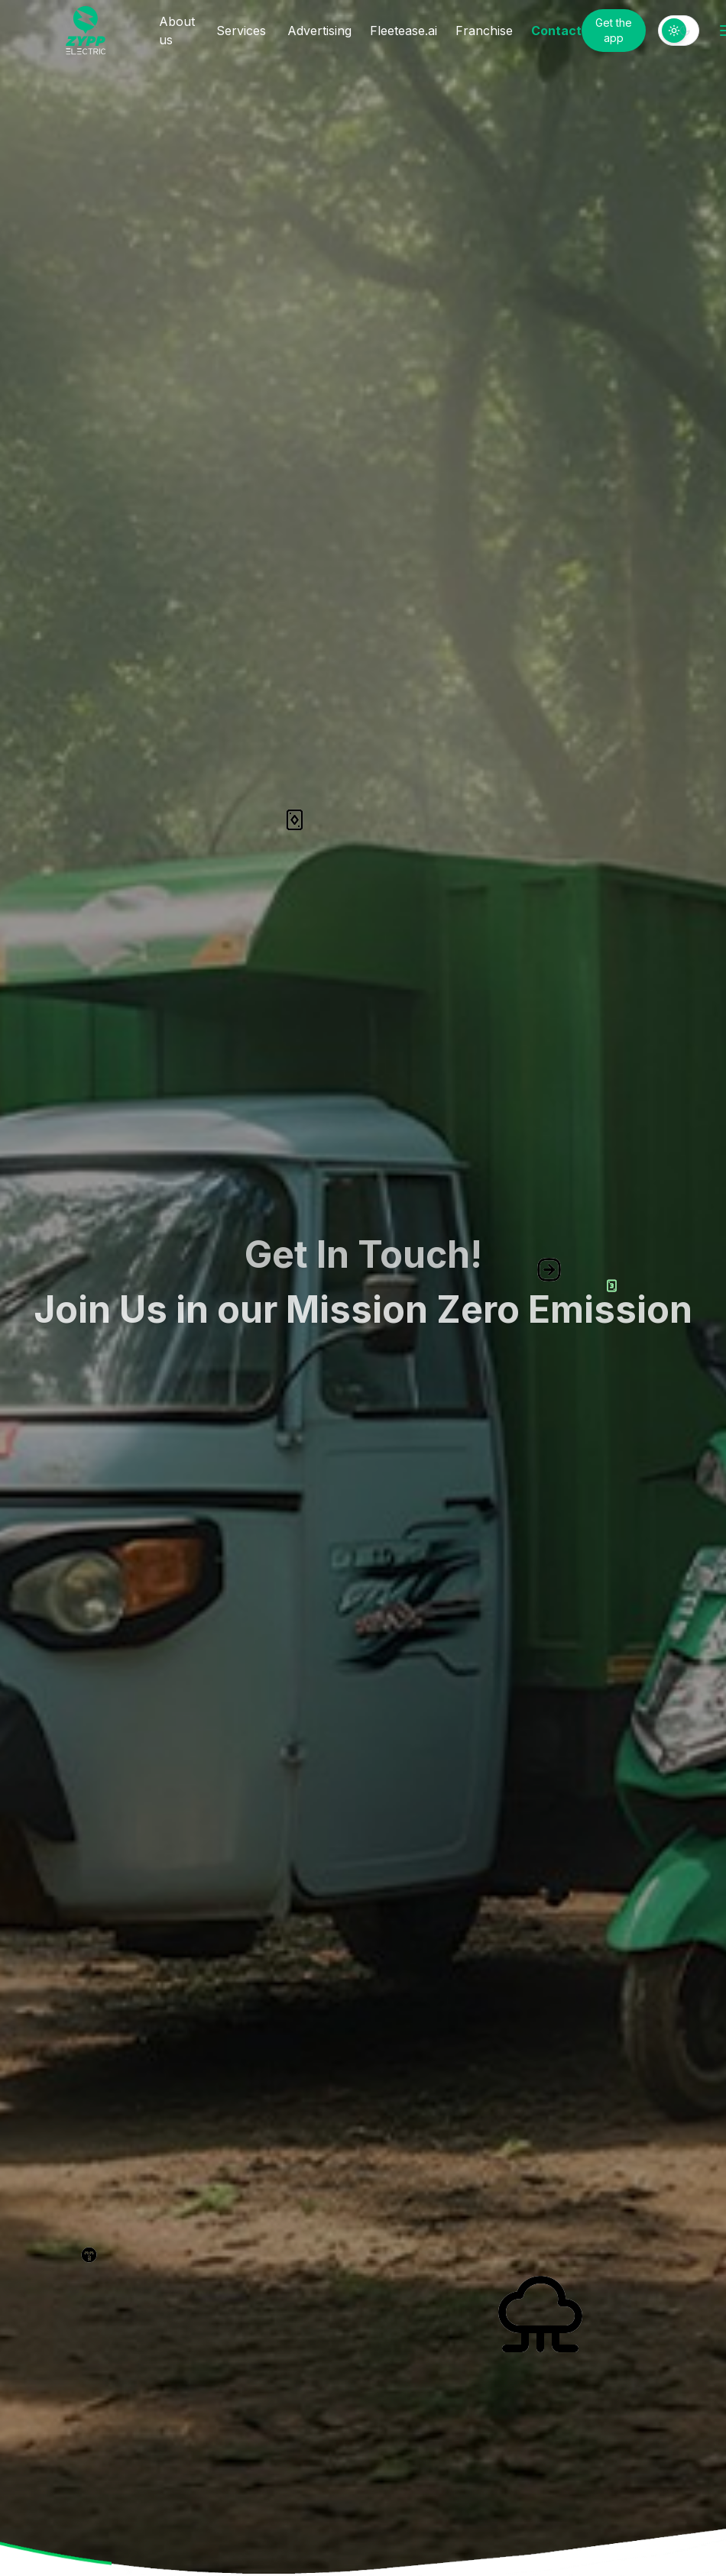  What do you see at coordinates (549, 1269) in the screenshot?
I see `proceed to the next step` at bounding box center [549, 1269].